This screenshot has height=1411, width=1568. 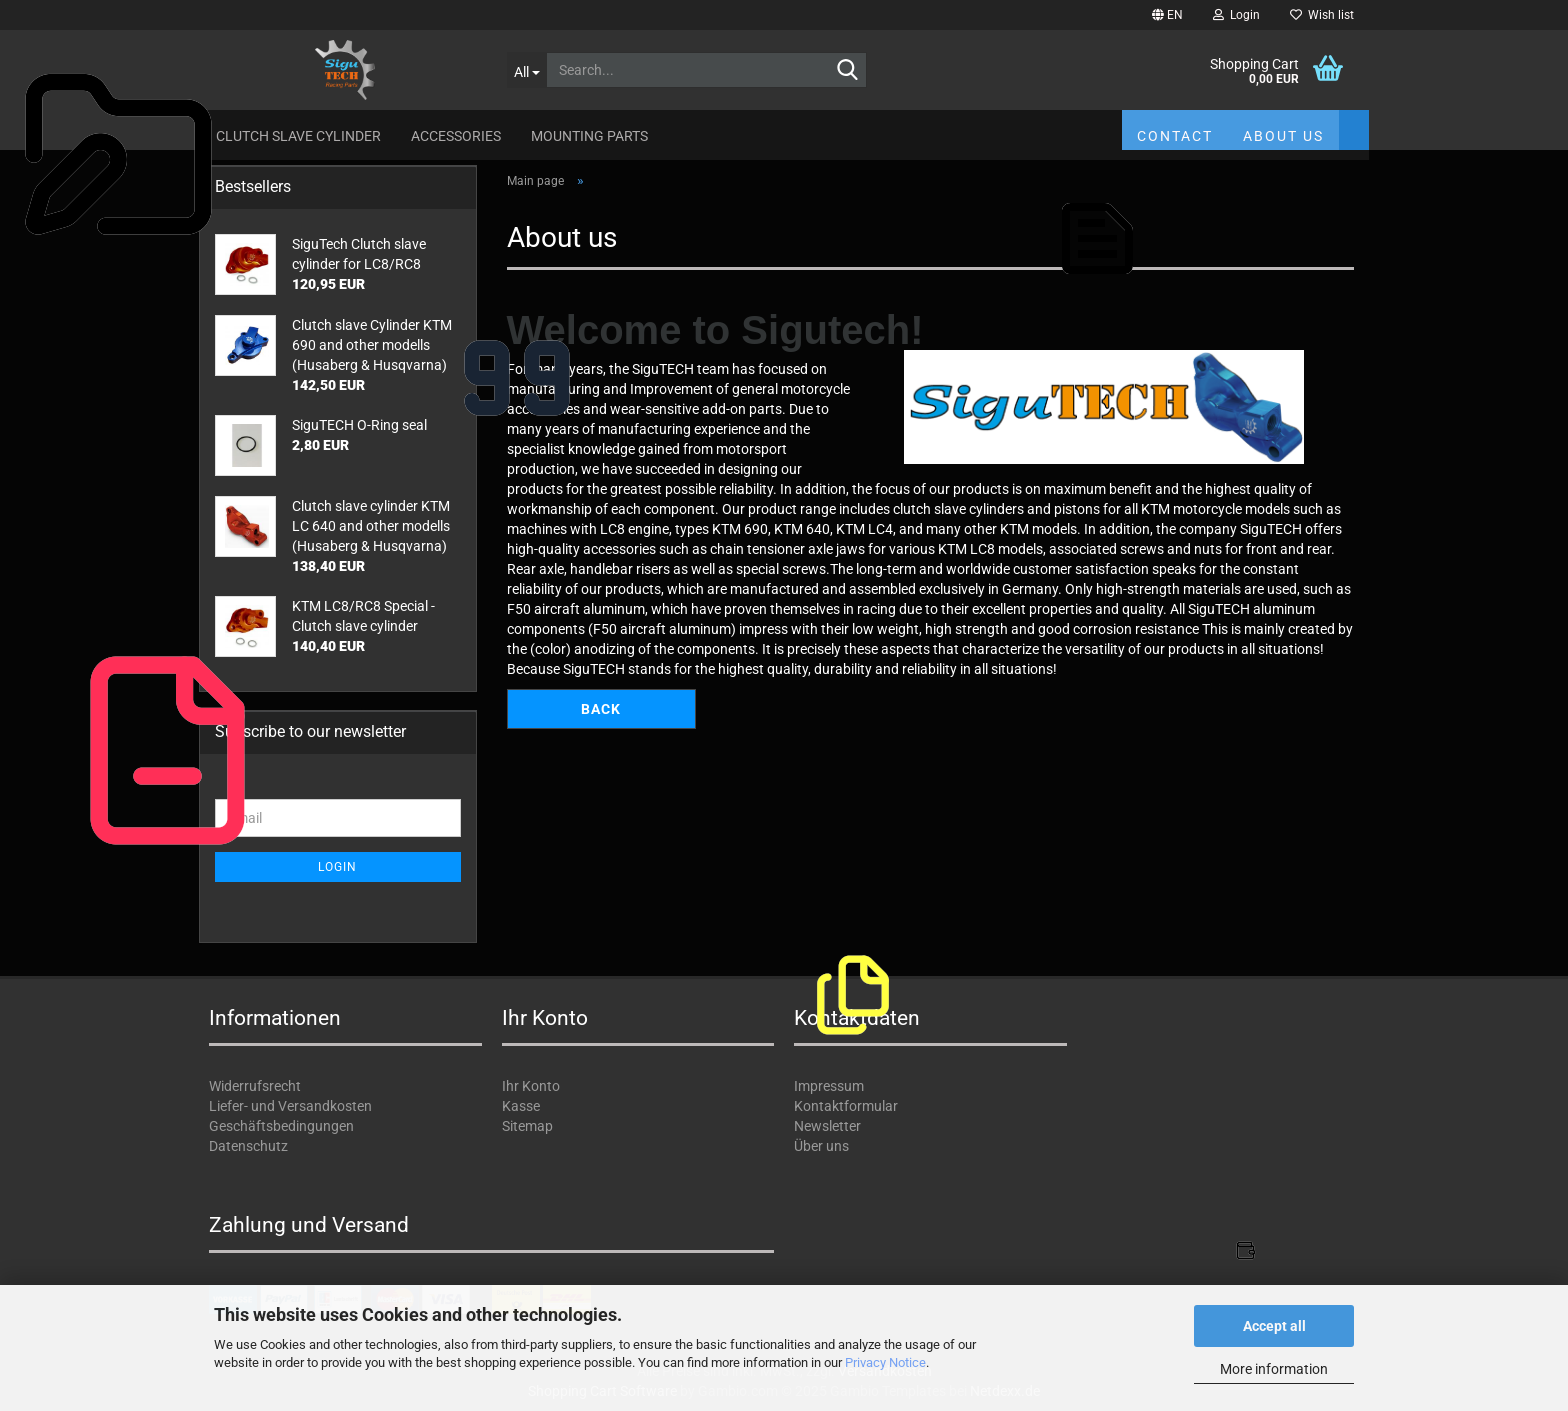 What do you see at coordinates (517, 378) in the screenshot?
I see `indicates 99 or more unread notifications` at bounding box center [517, 378].